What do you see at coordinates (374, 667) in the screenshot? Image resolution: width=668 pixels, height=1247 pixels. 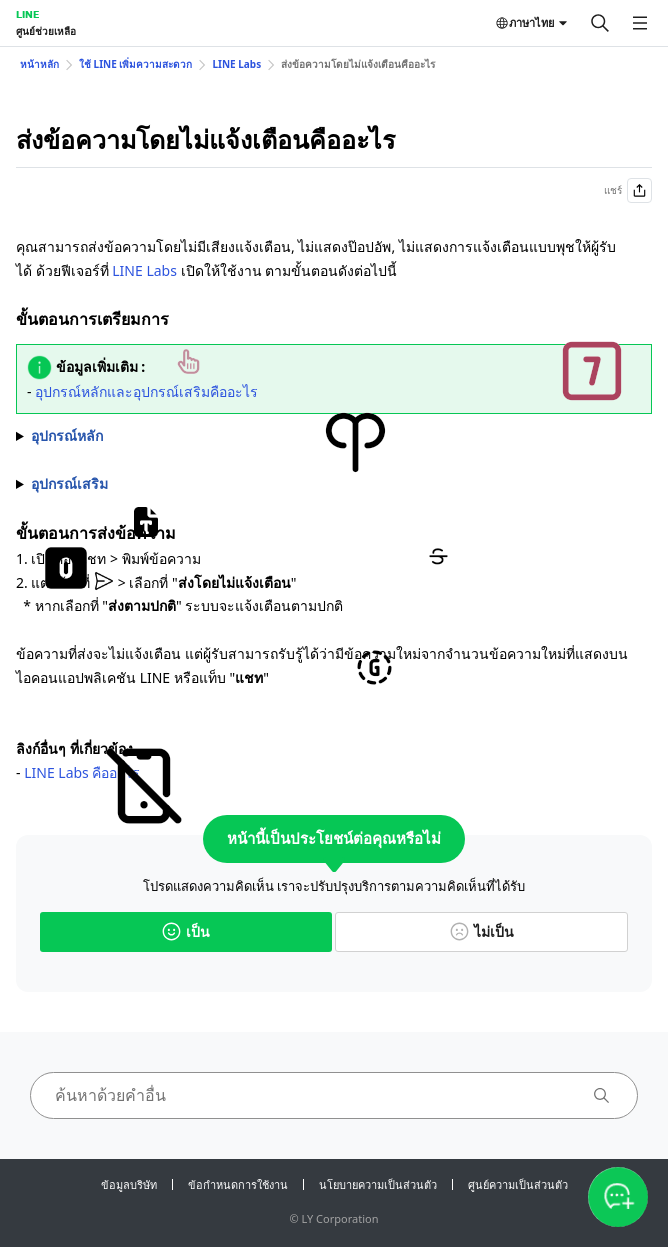 I see `indicates a pending or in-progress Google connection` at bounding box center [374, 667].